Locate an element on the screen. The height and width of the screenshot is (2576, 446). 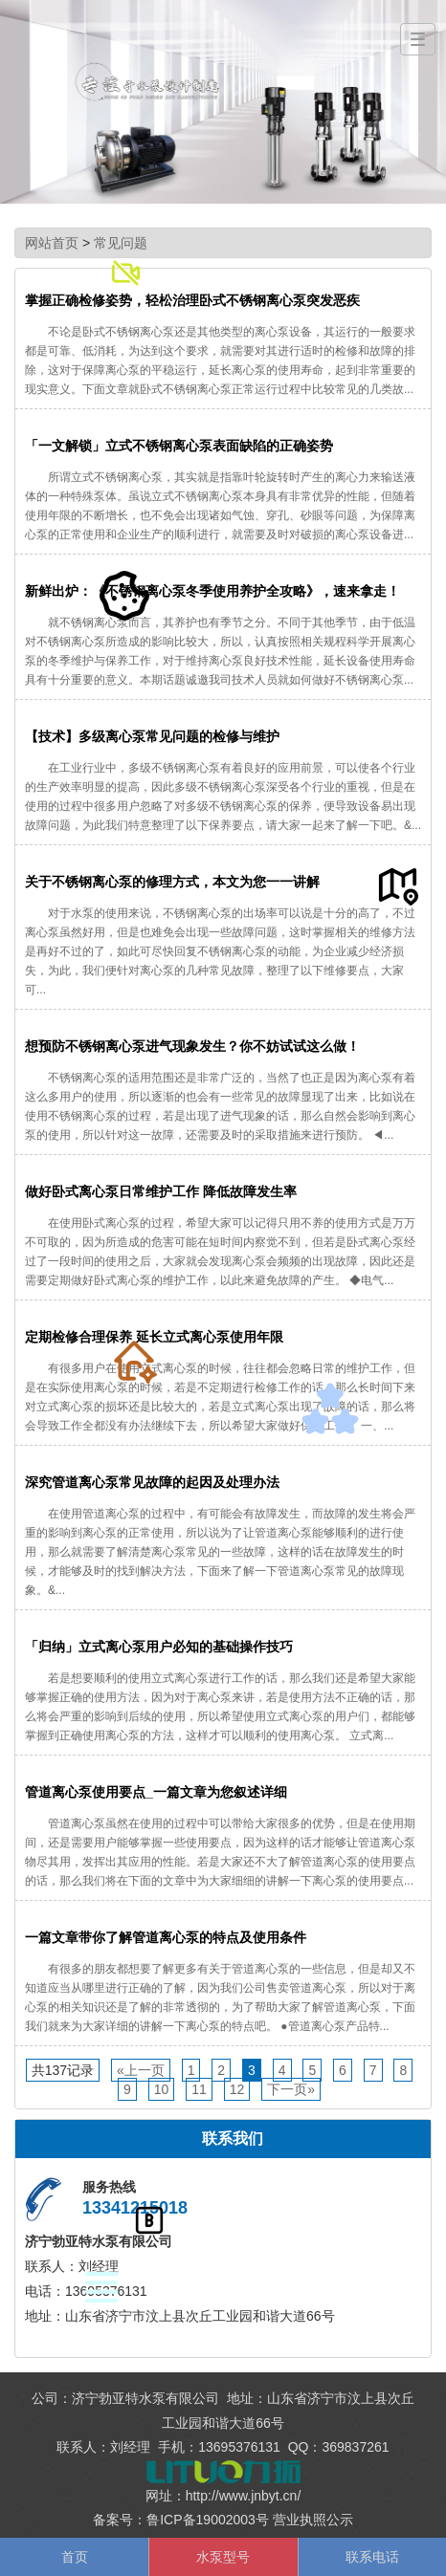
view ratings or reviews is located at coordinates (330, 1408).